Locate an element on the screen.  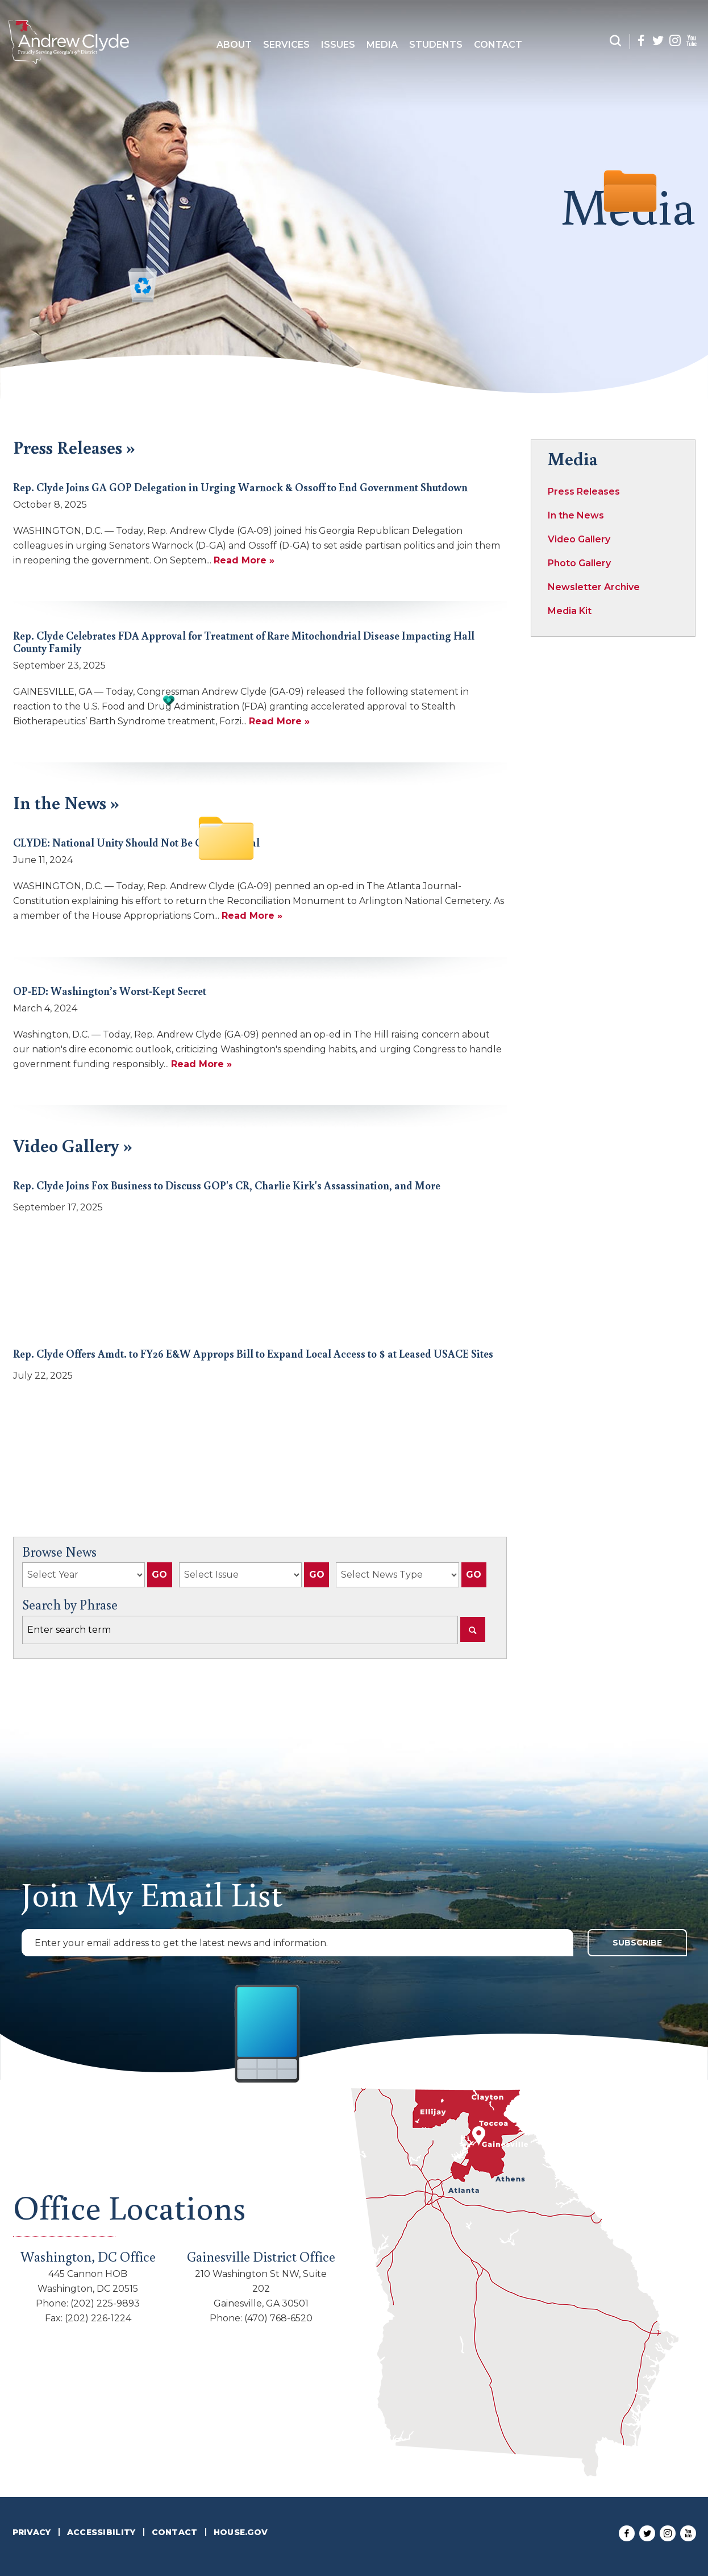
open folder to view contents is located at coordinates (226, 840).